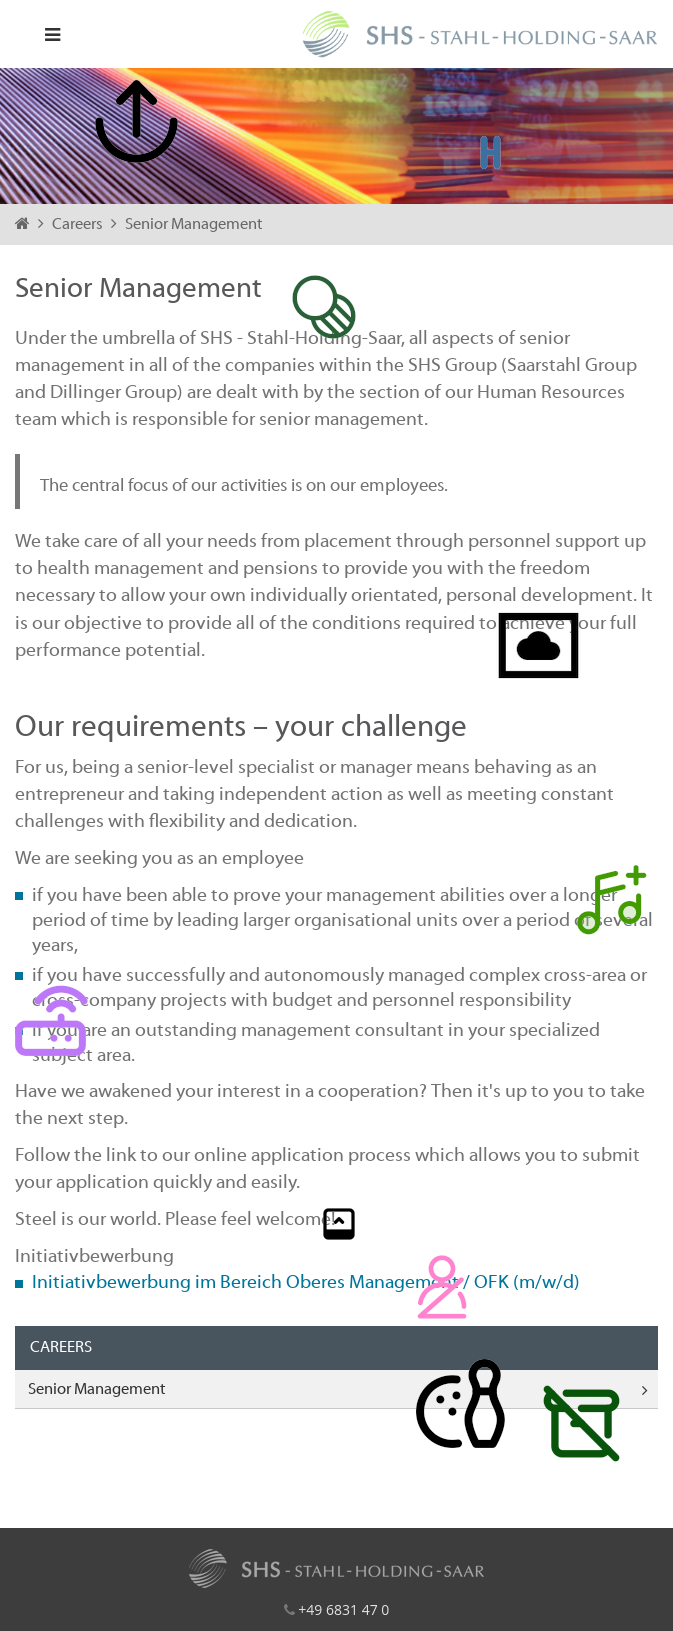 The height and width of the screenshot is (1631, 673). I want to click on access daydream or screen saver settings, so click(538, 645).